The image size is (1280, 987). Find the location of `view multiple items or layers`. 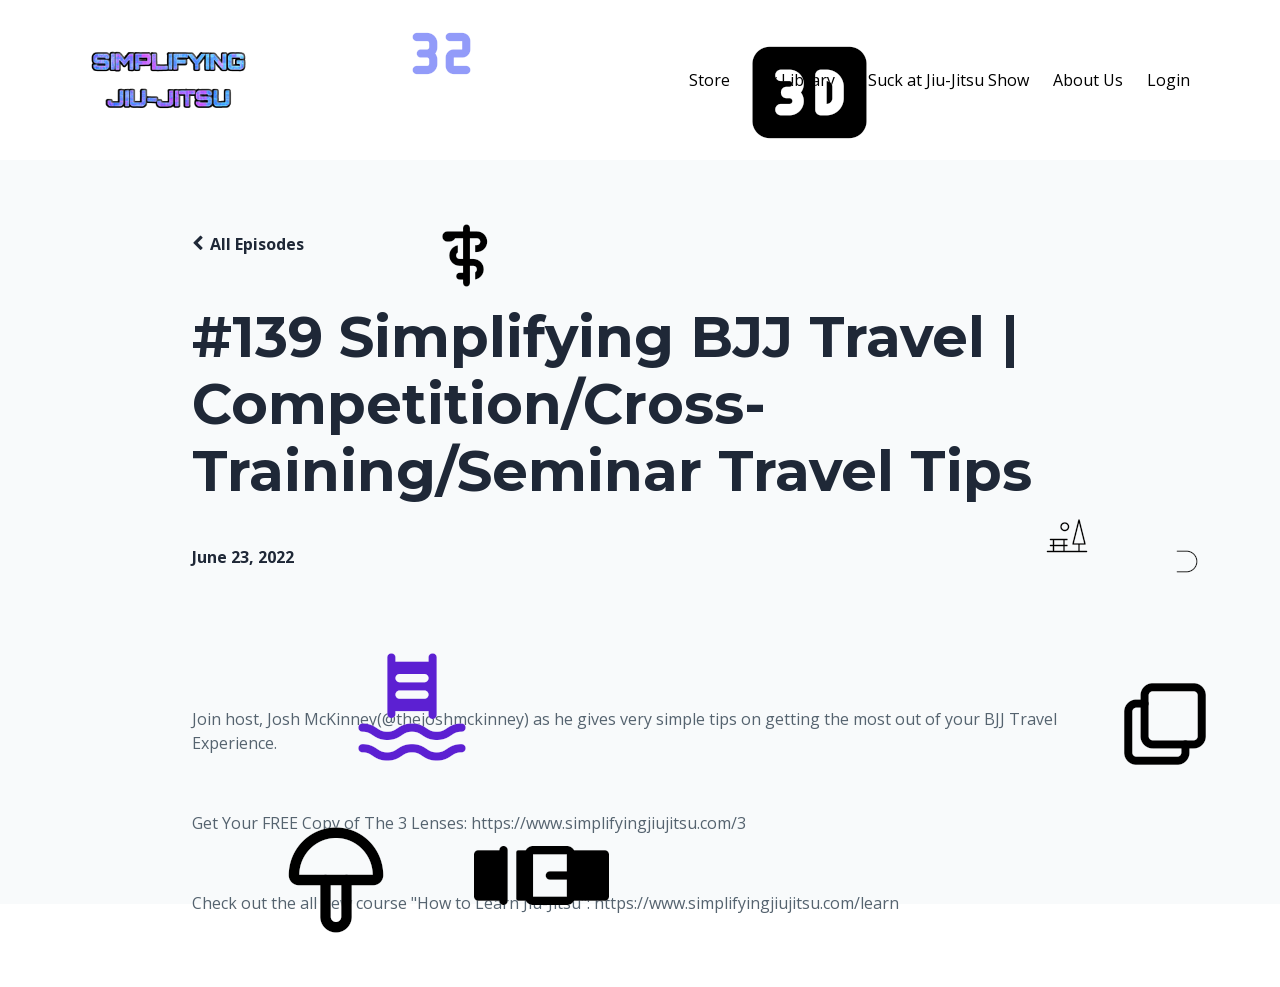

view multiple items or layers is located at coordinates (1165, 724).